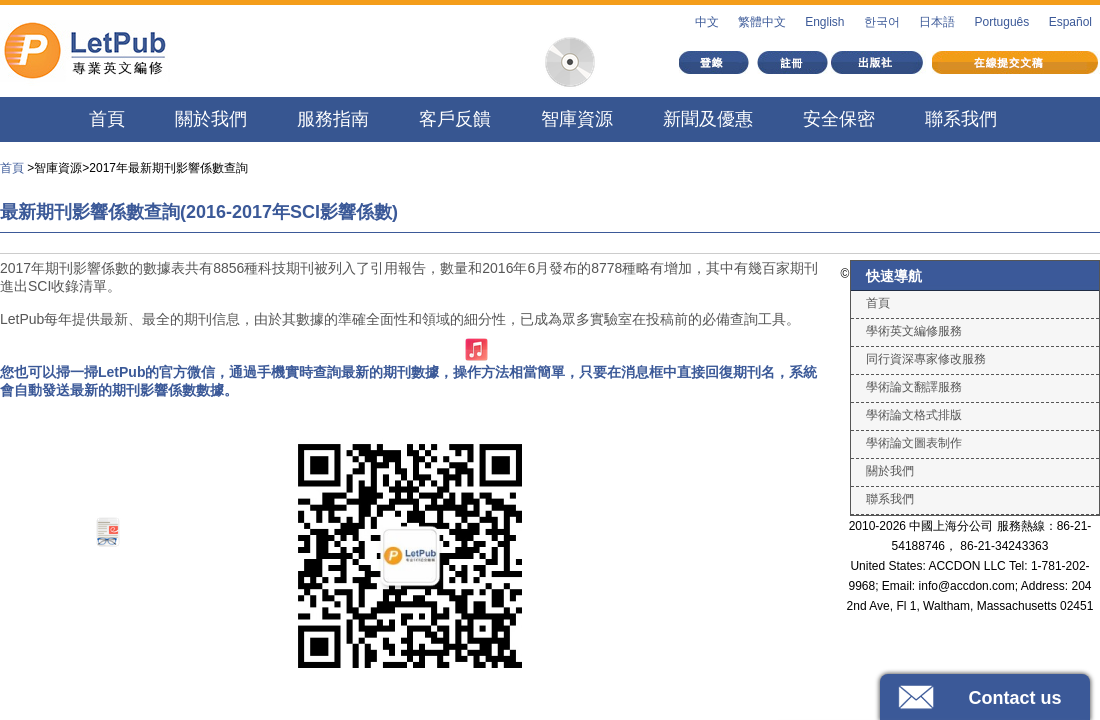 This screenshot has height=720, width=1100. Describe the element at coordinates (476, 349) in the screenshot. I see `open the gnome music app` at that location.